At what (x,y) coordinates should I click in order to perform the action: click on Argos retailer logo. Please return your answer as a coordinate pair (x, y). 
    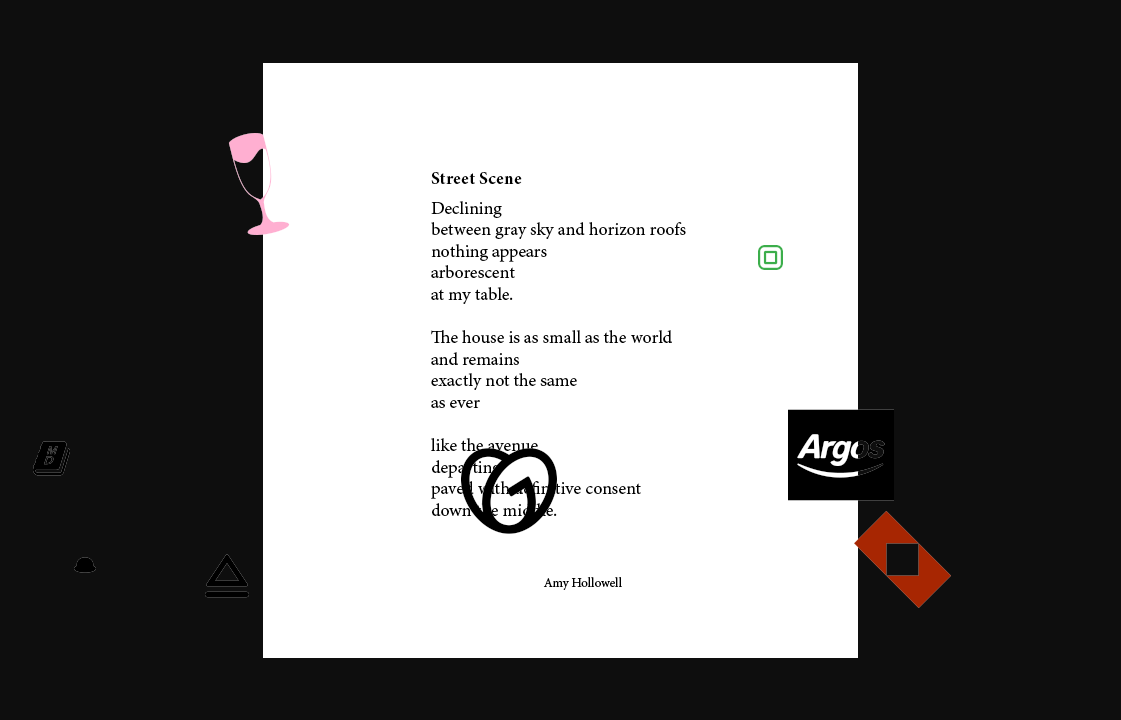
    Looking at the image, I should click on (841, 455).